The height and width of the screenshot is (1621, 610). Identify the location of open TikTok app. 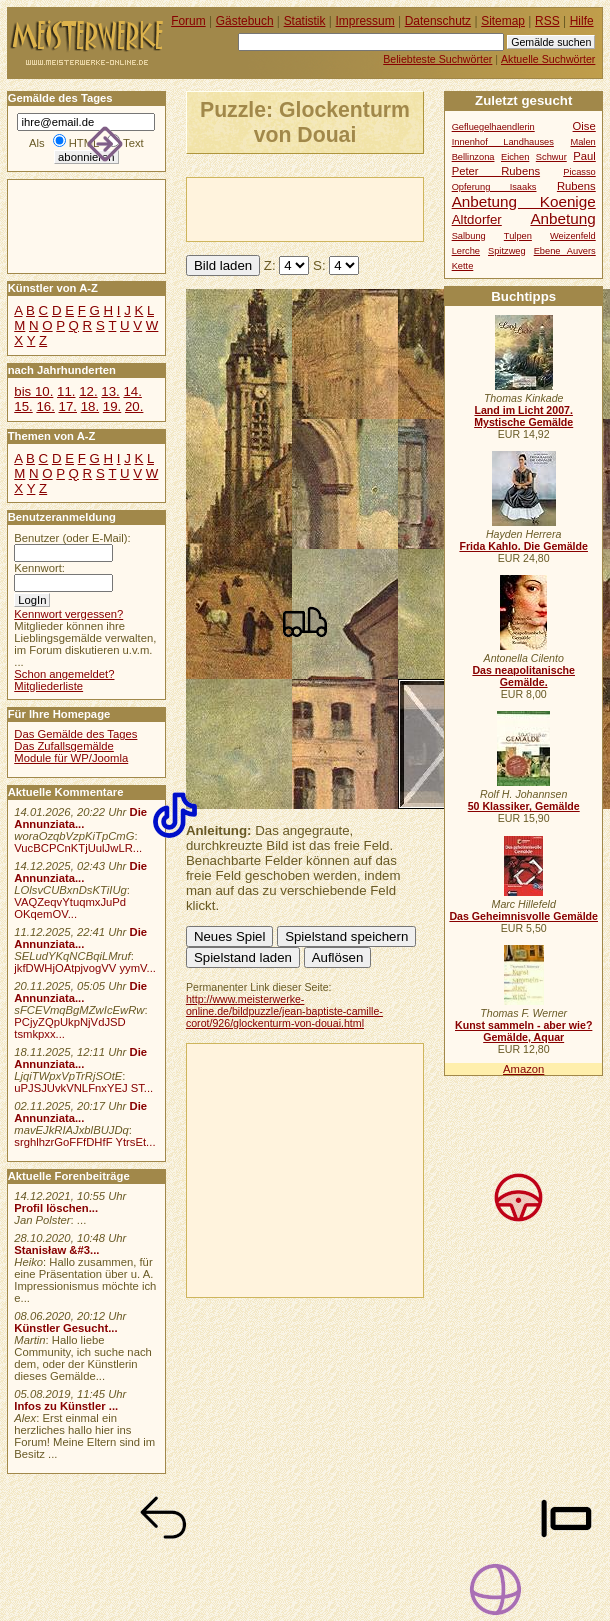
(175, 816).